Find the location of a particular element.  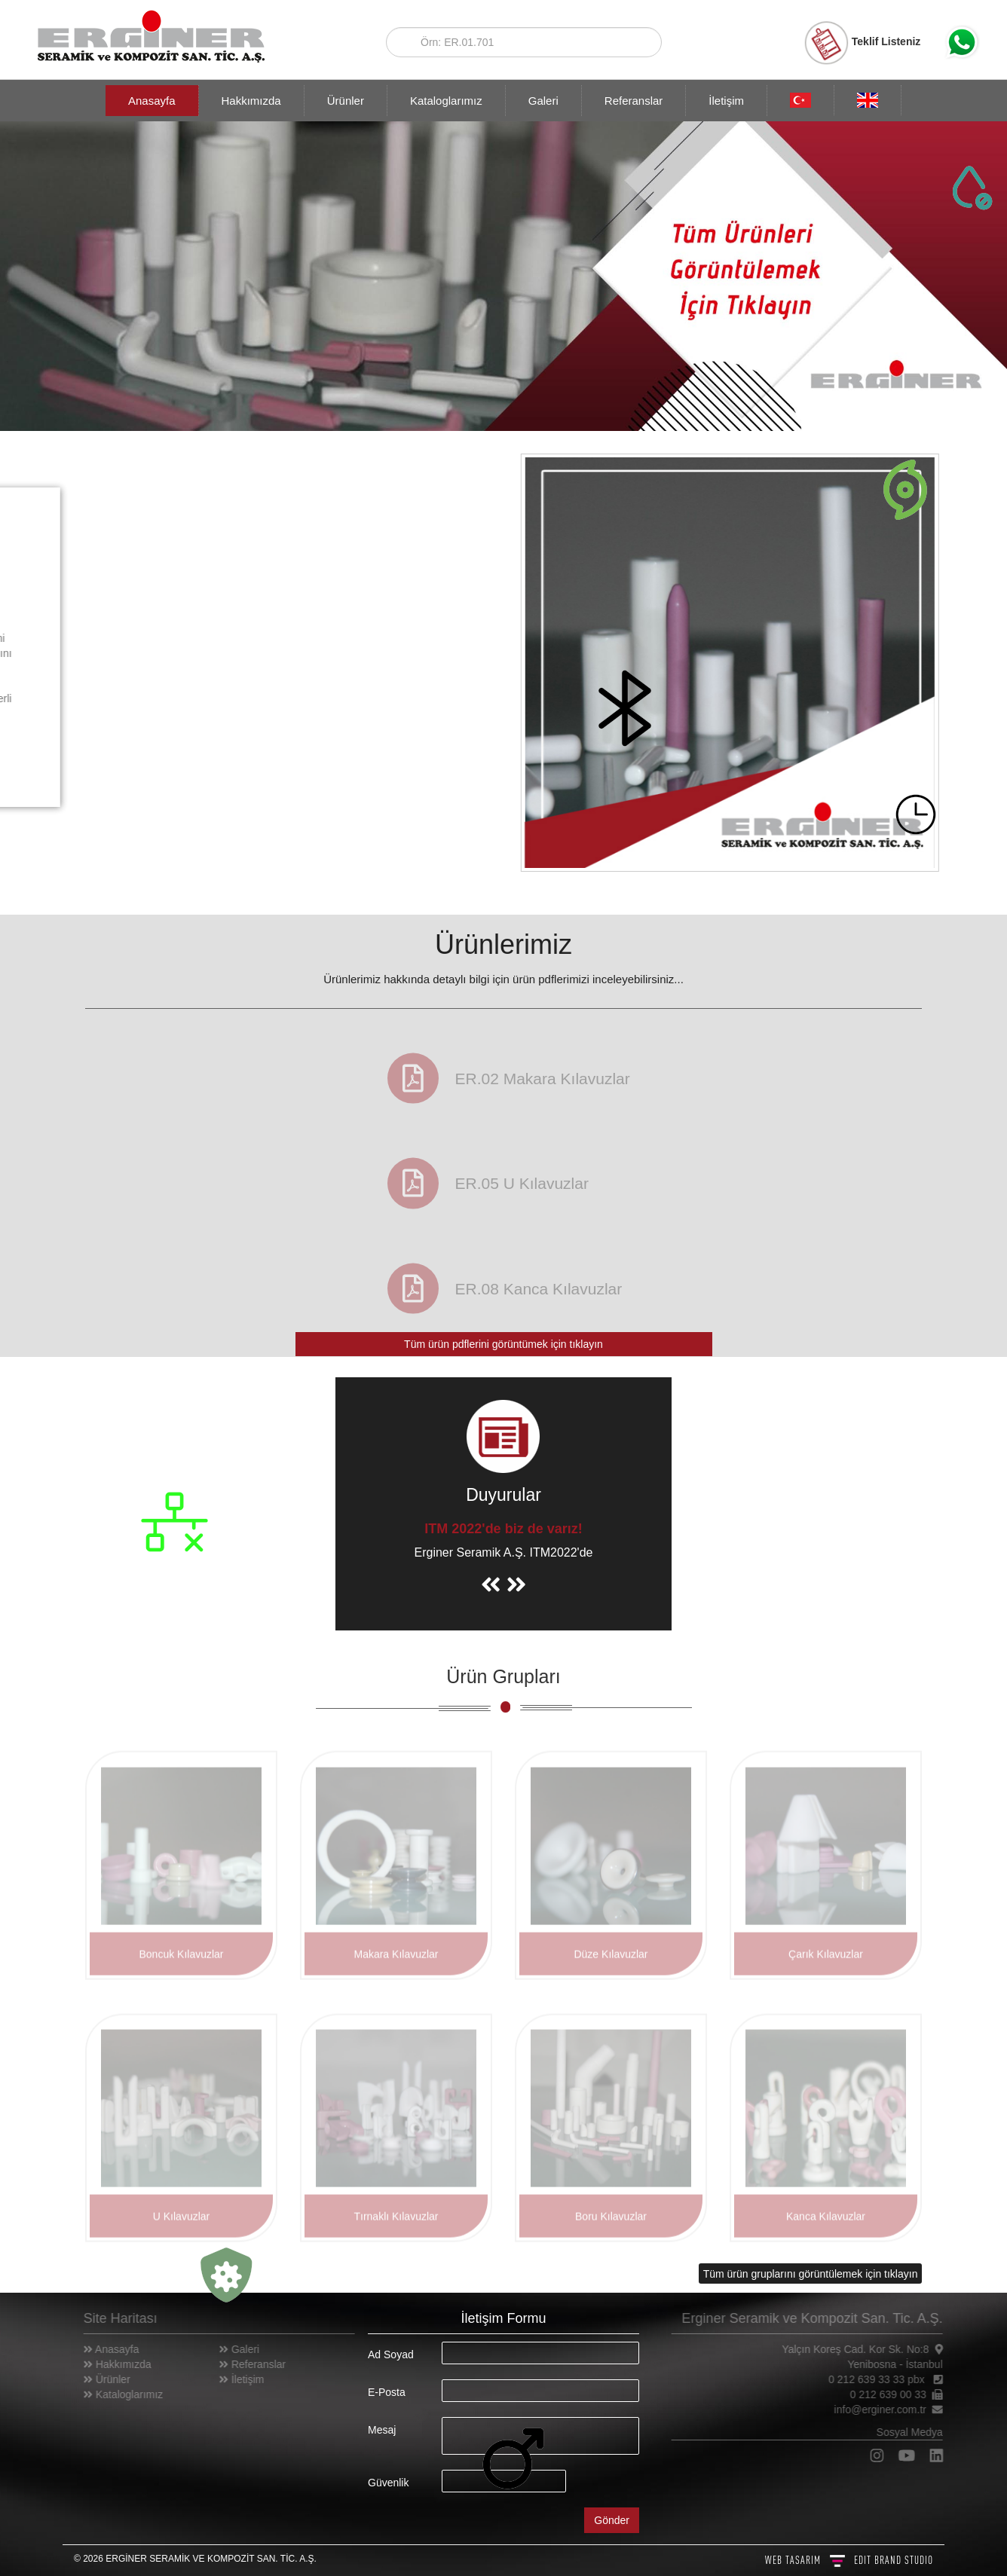

disable water or liquid-related feature is located at coordinates (969, 187).